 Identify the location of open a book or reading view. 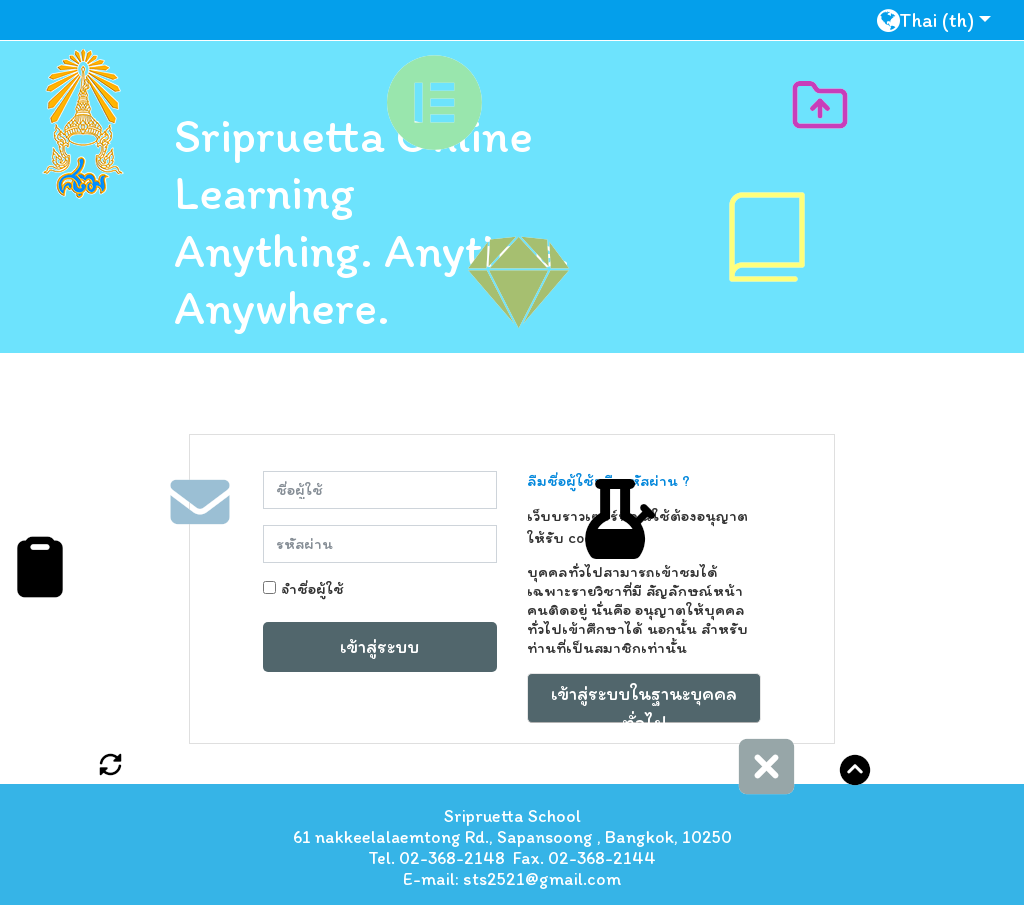
(767, 237).